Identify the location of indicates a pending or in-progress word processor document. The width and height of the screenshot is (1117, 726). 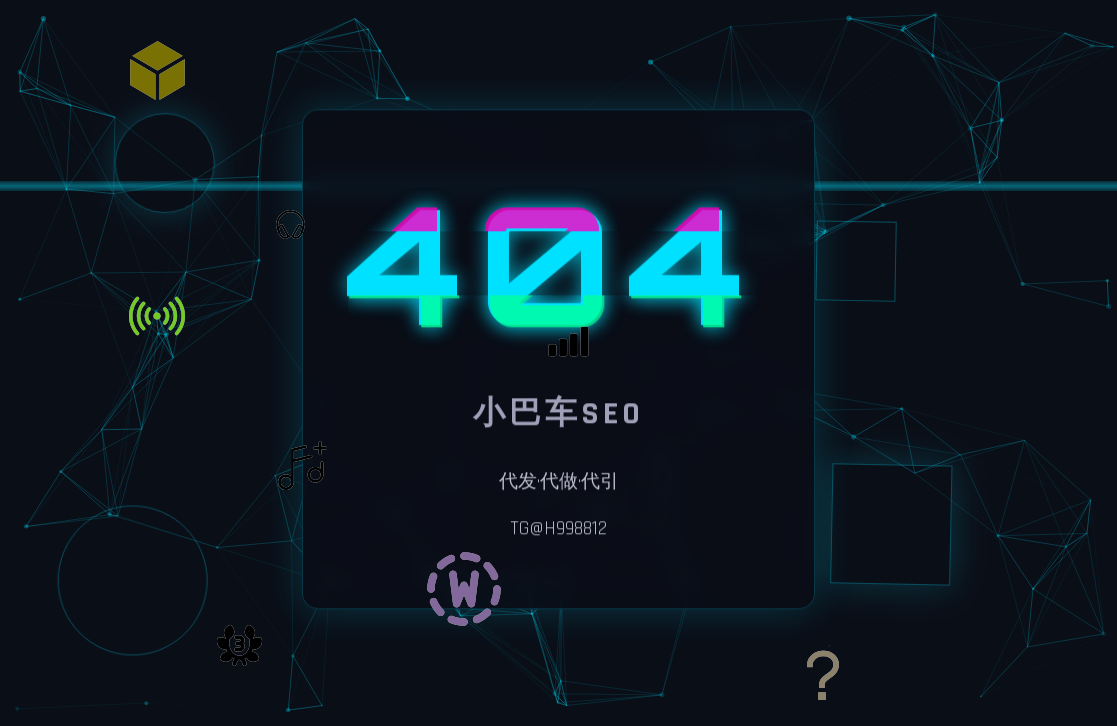
(464, 589).